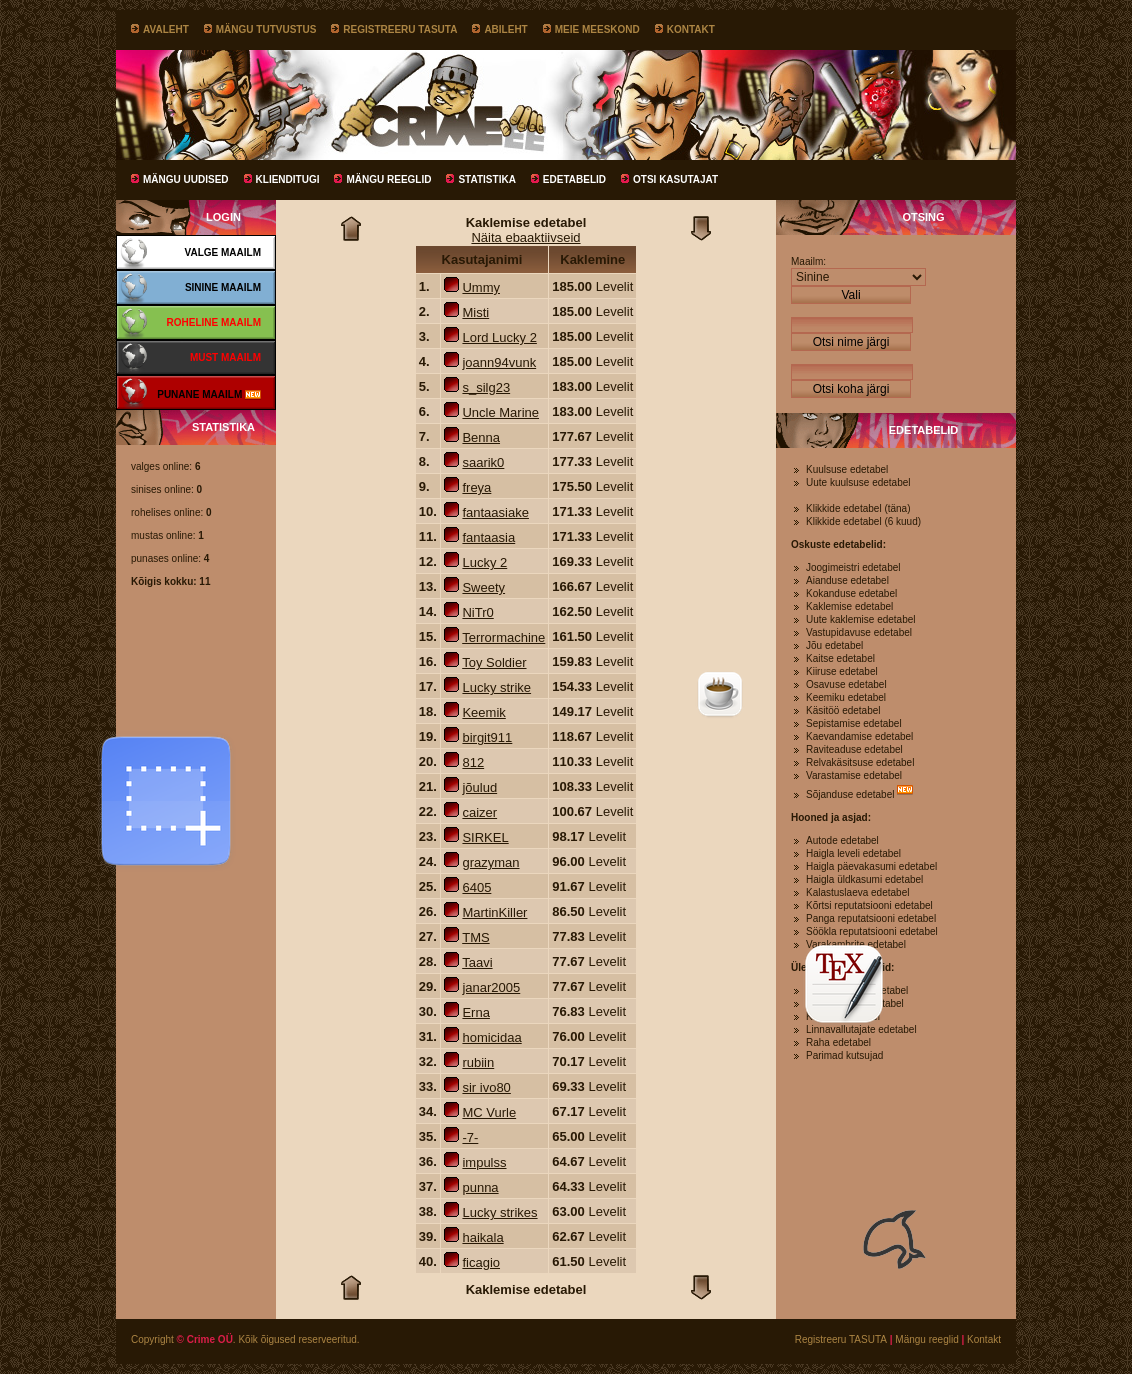 The width and height of the screenshot is (1132, 1374). What do you see at coordinates (720, 694) in the screenshot?
I see `launch caffeine app to prevent sleep mode` at bounding box center [720, 694].